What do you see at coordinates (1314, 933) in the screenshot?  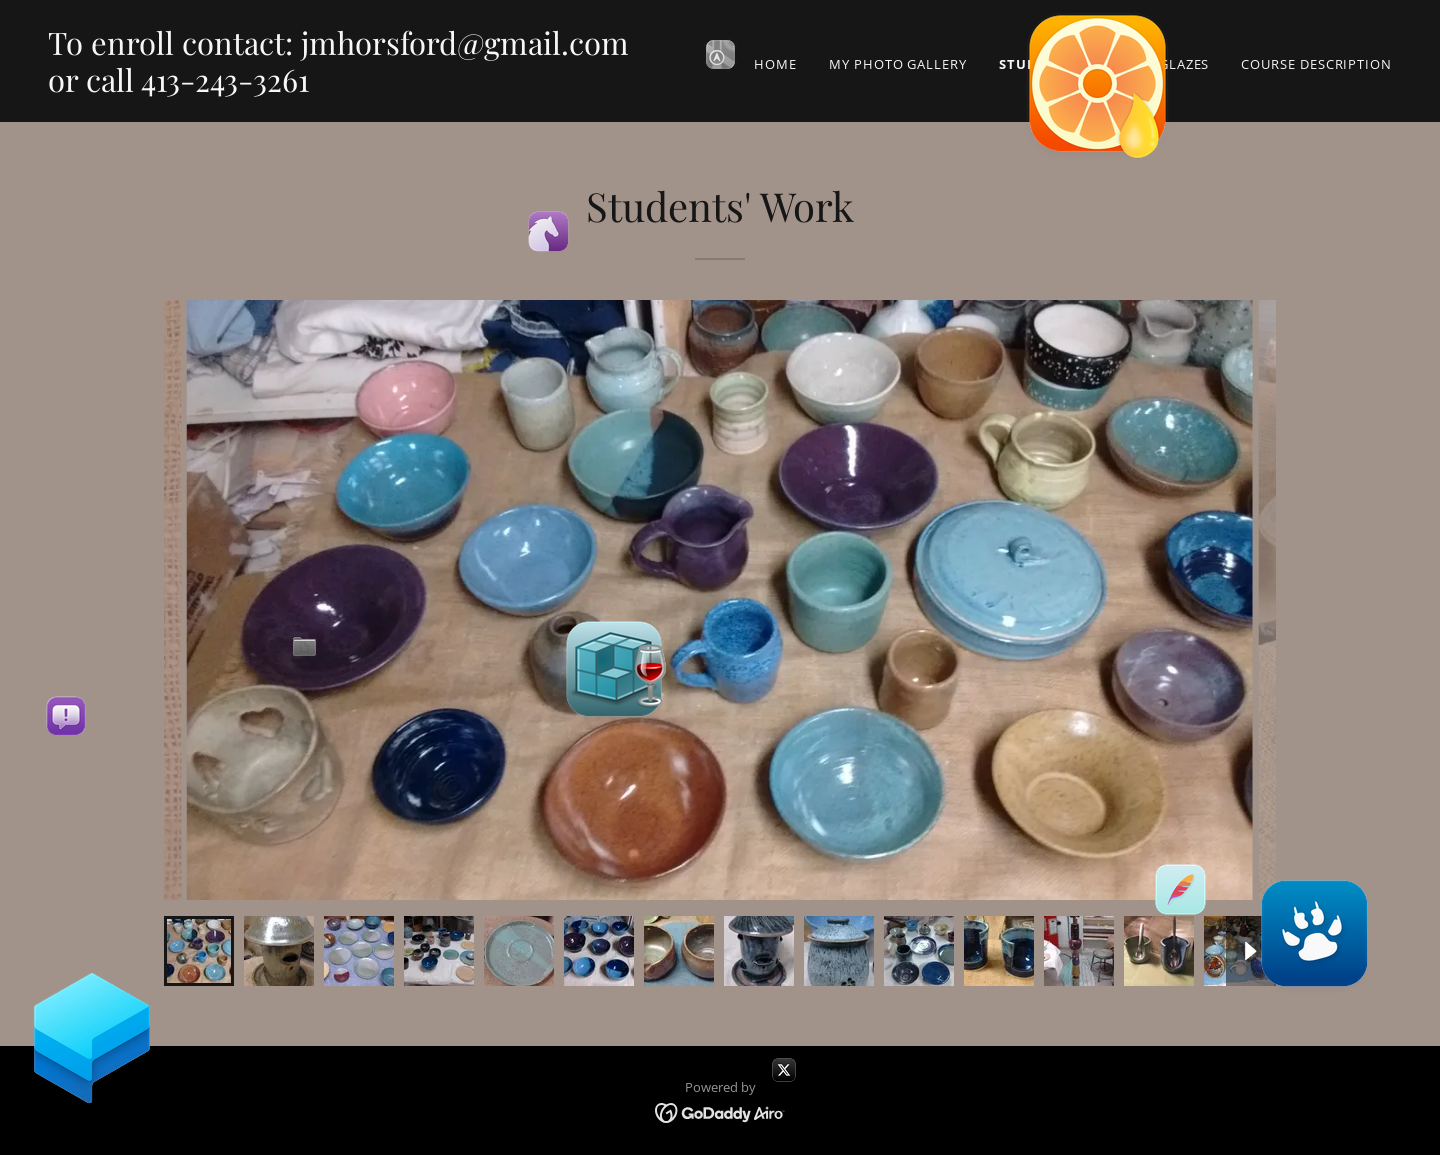 I see `open lazarus IDE application` at bounding box center [1314, 933].